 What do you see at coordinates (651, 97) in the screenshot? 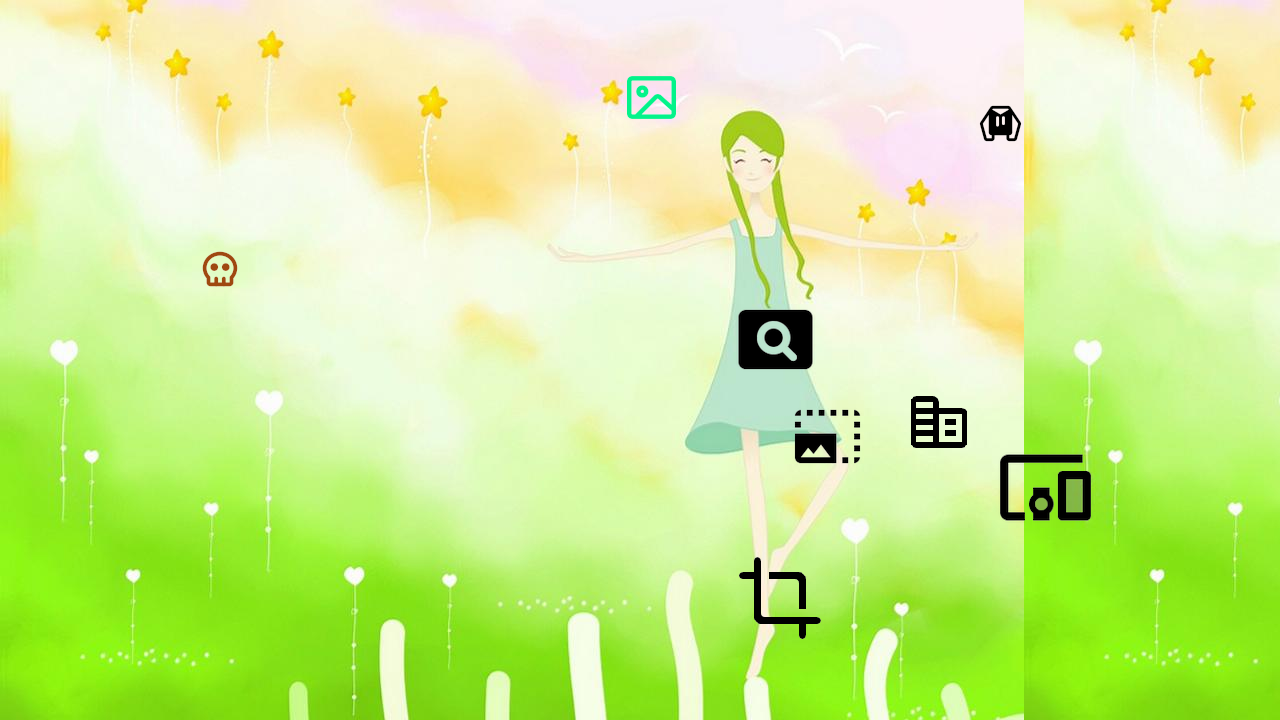
I see `view or open an image file` at bounding box center [651, 97].